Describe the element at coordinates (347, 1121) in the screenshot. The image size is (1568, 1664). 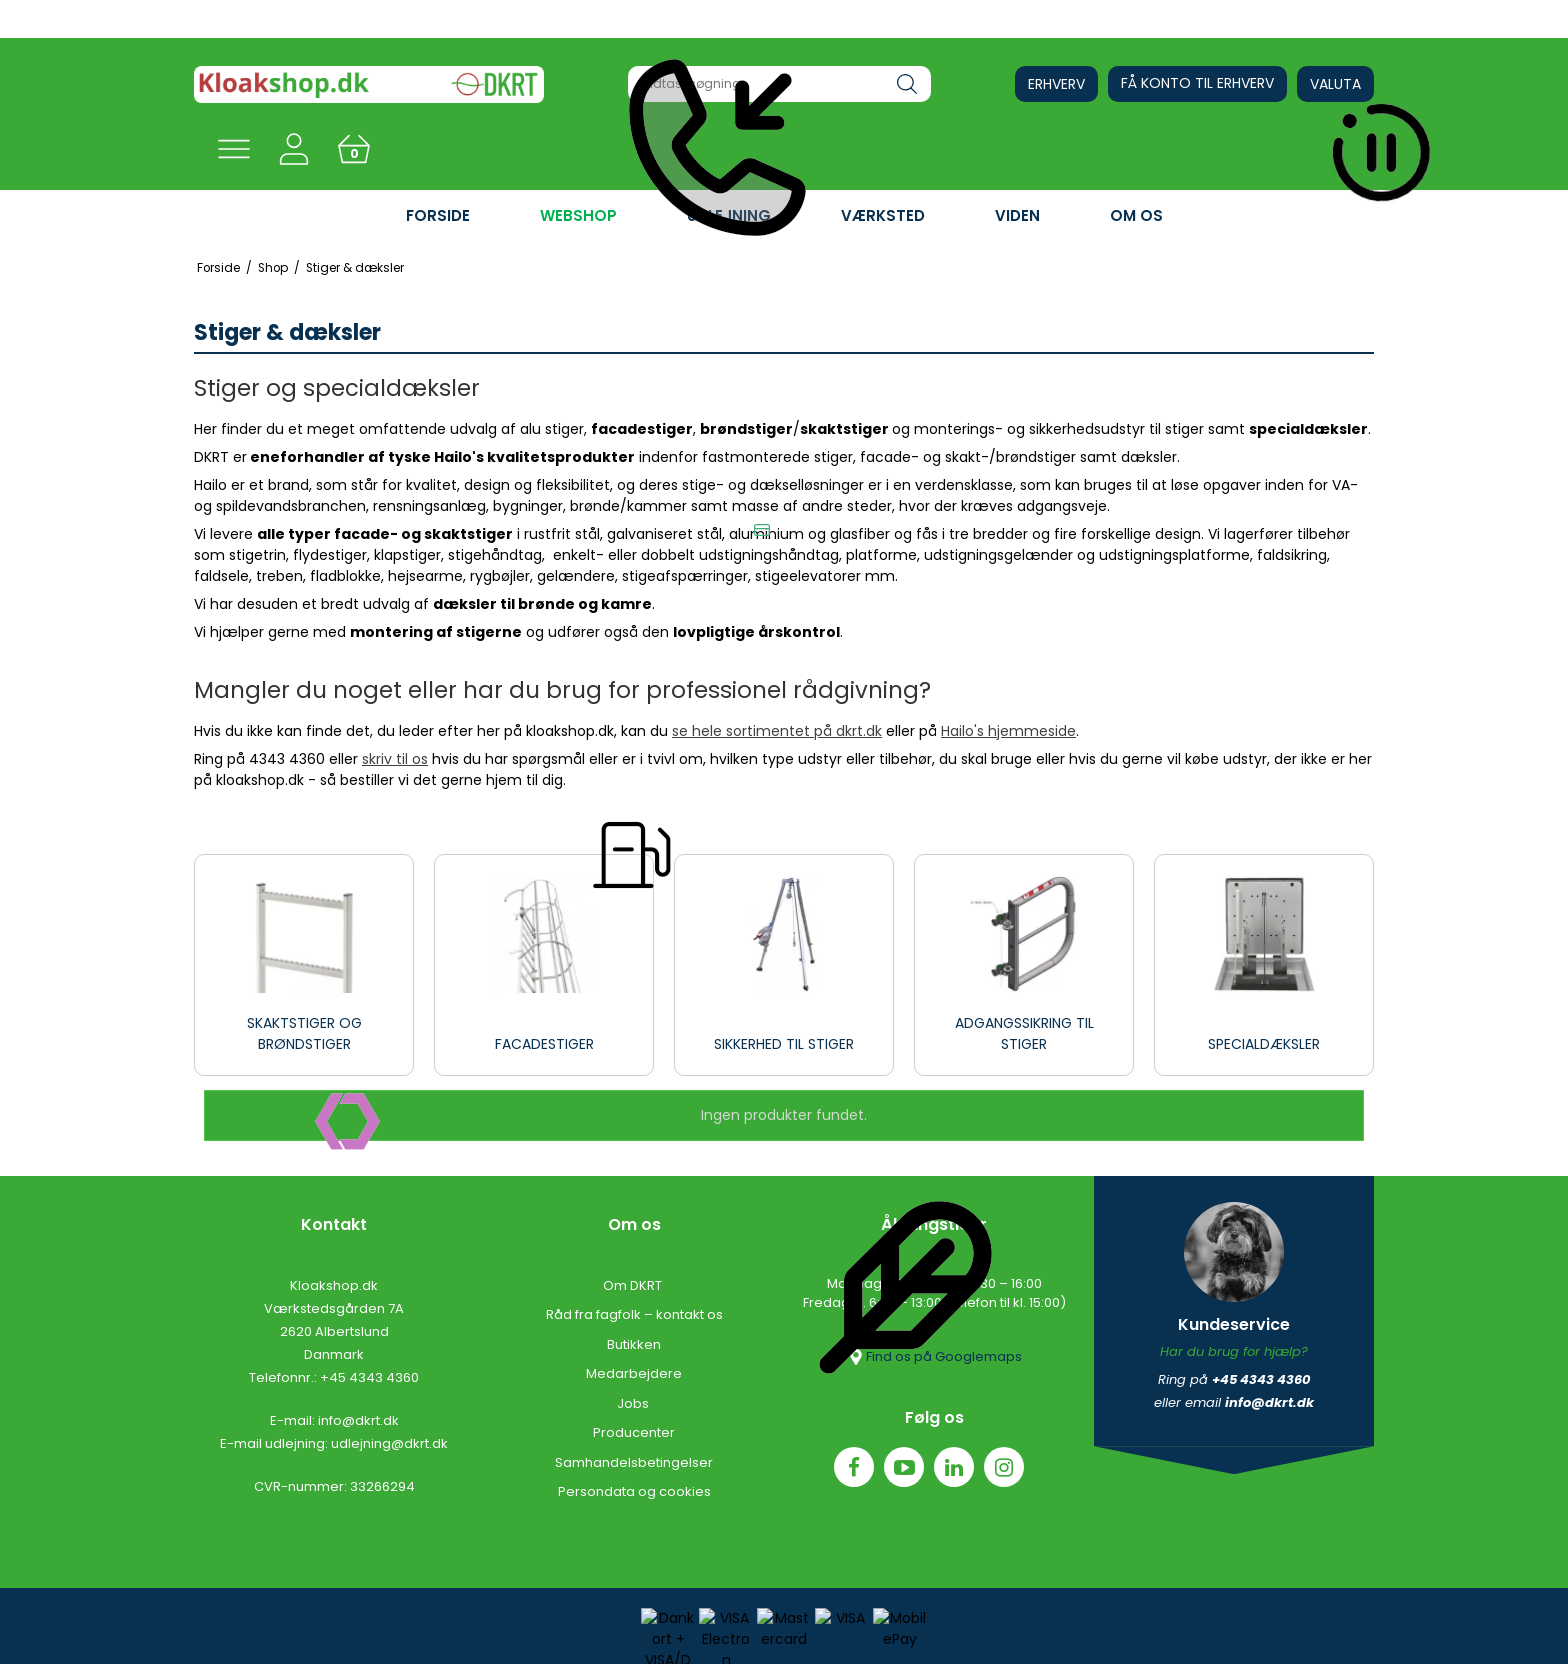
I see `web components logo` at that location.